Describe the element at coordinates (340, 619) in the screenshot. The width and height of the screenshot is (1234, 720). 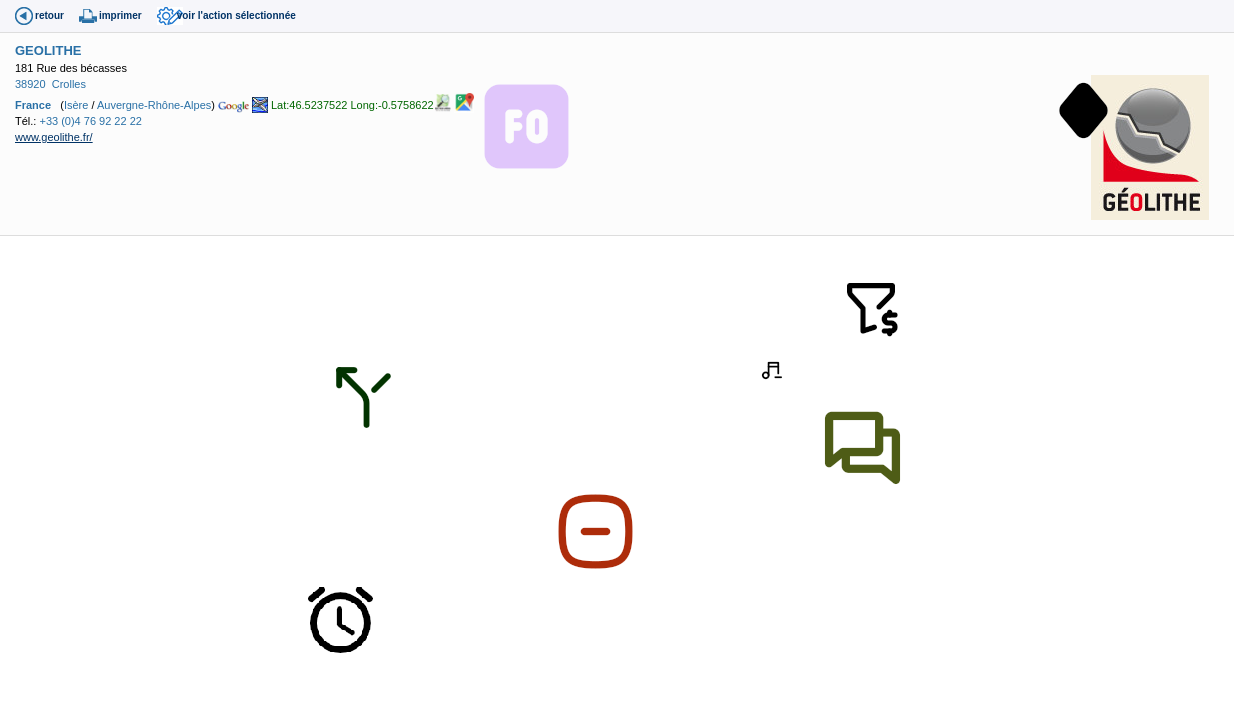
I see `set or view alarms` at that location.